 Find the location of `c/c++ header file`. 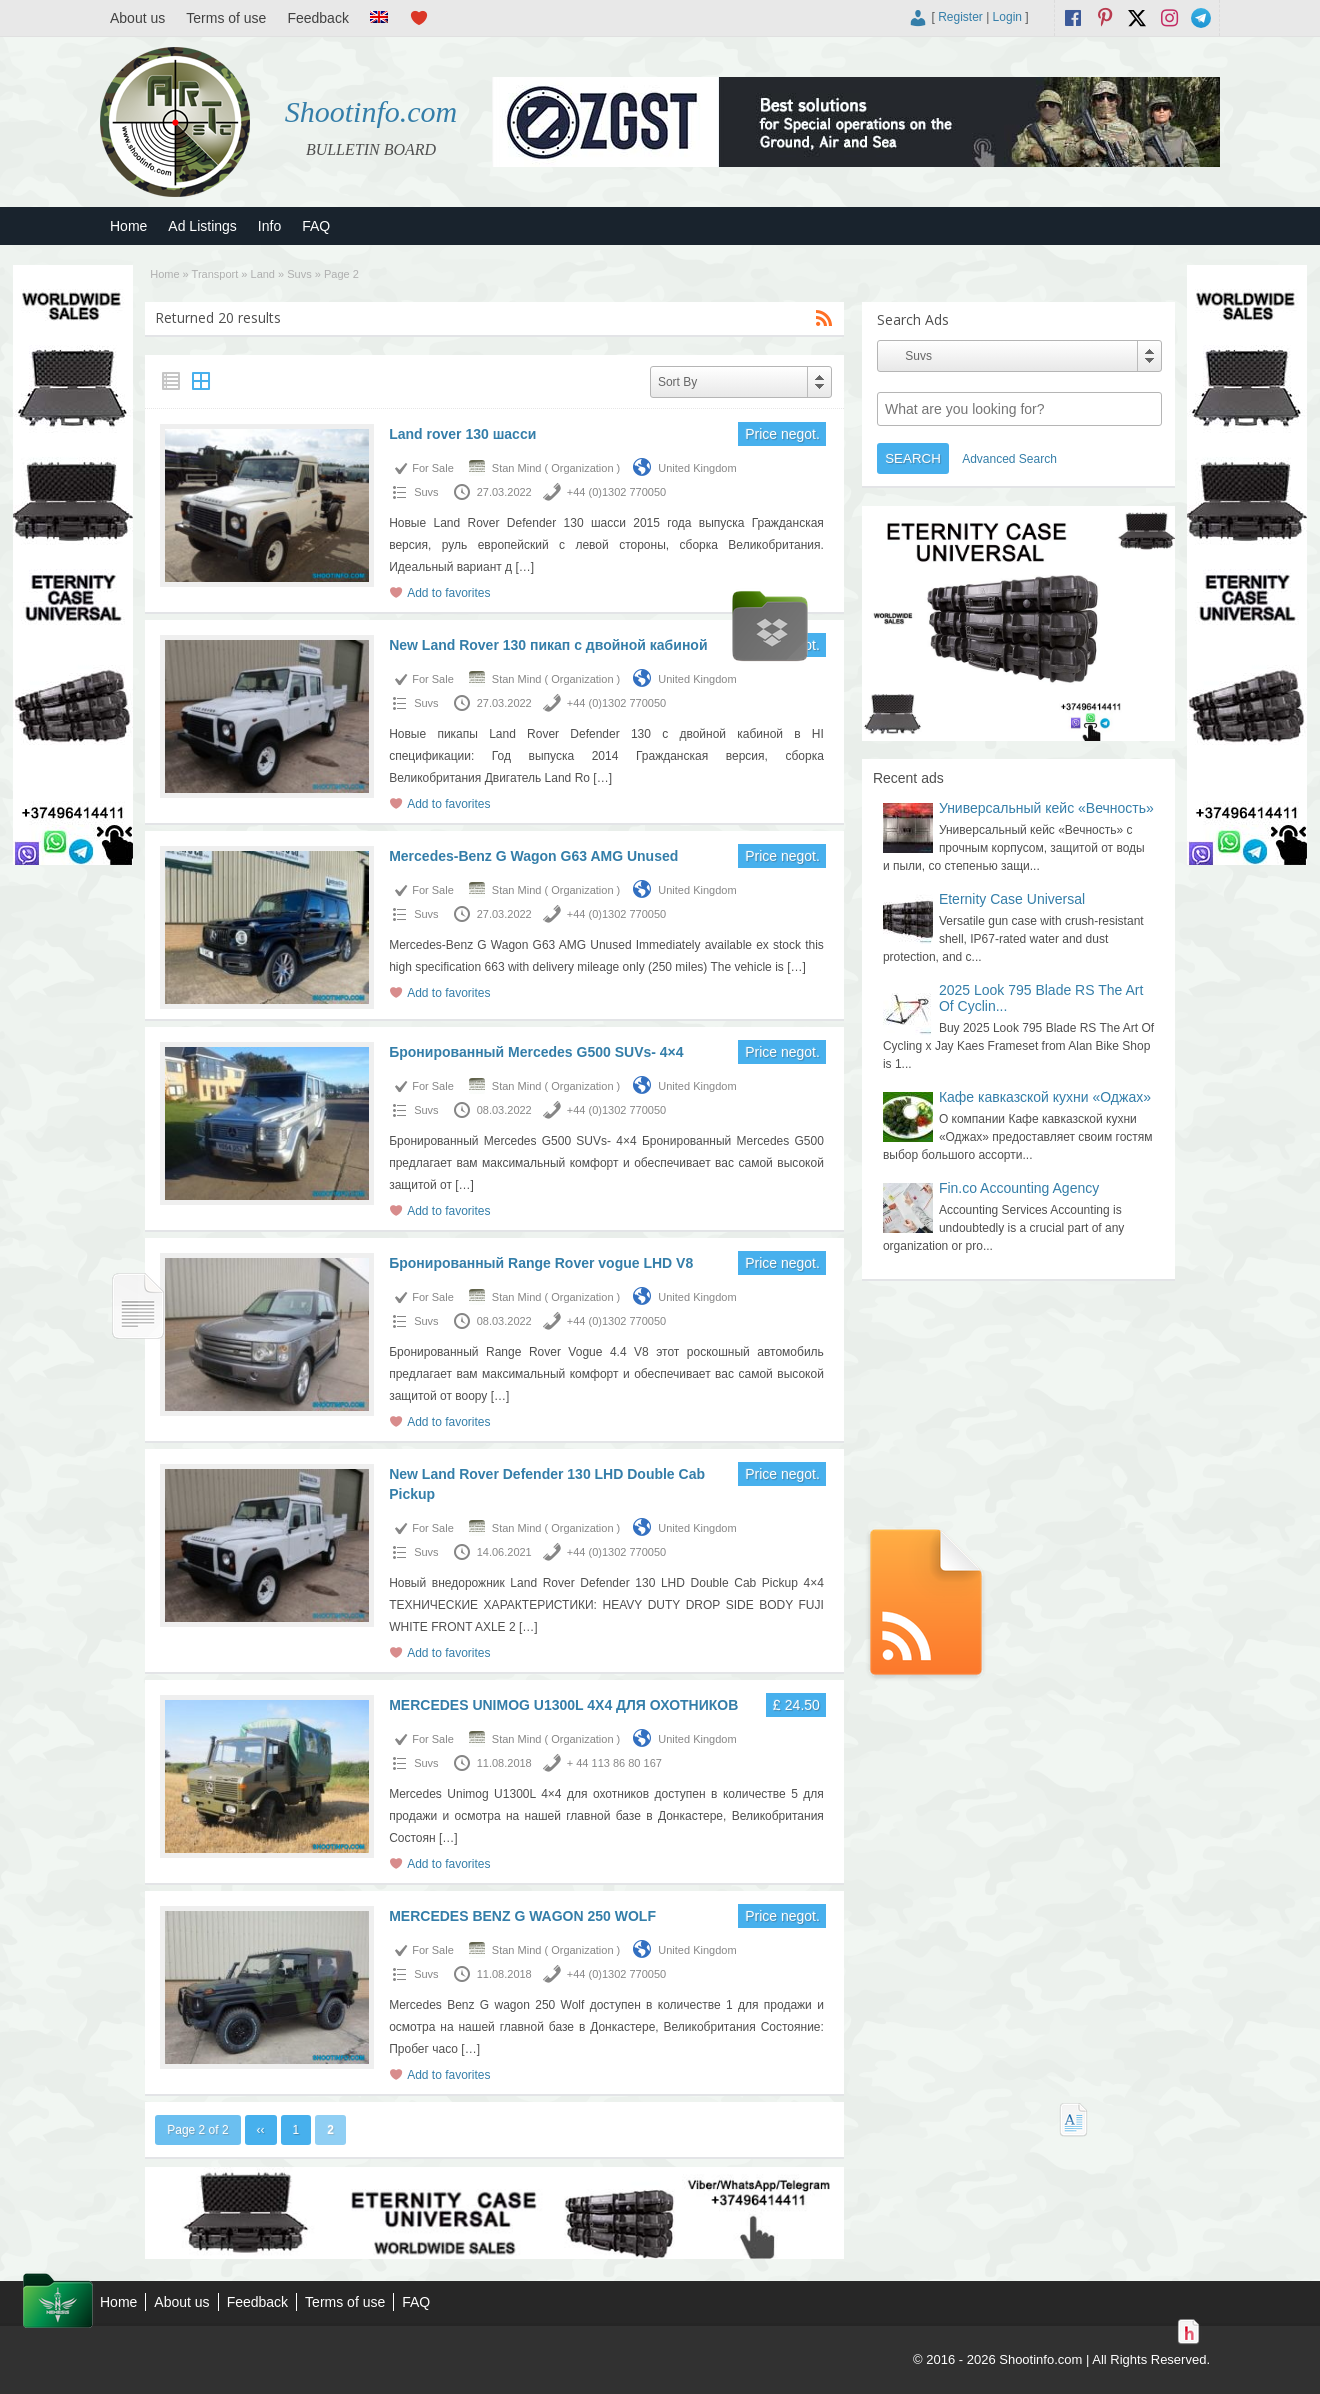

c/c++ header file is located at coordinates (1188, 2331).